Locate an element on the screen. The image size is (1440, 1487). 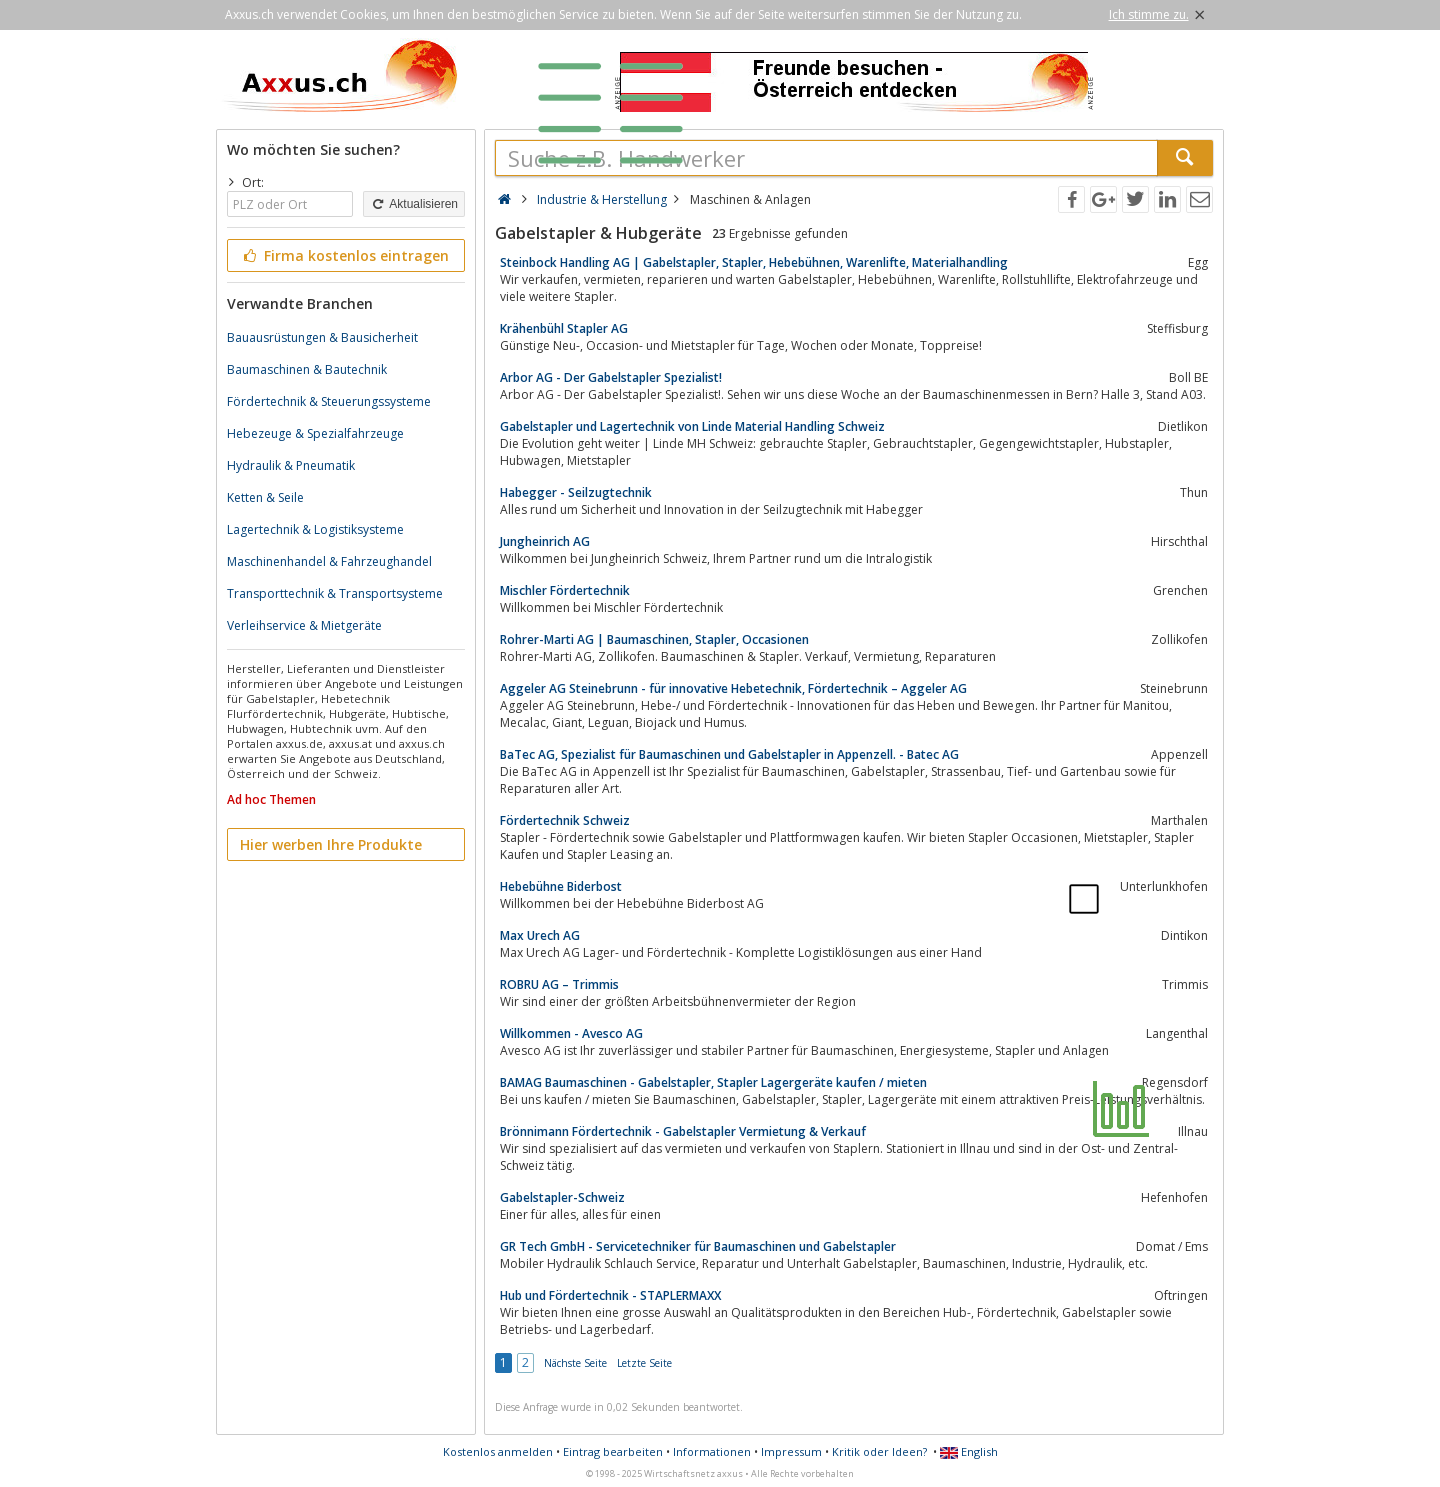
switch to multi-column text layout is located at coordinates (610, 116).